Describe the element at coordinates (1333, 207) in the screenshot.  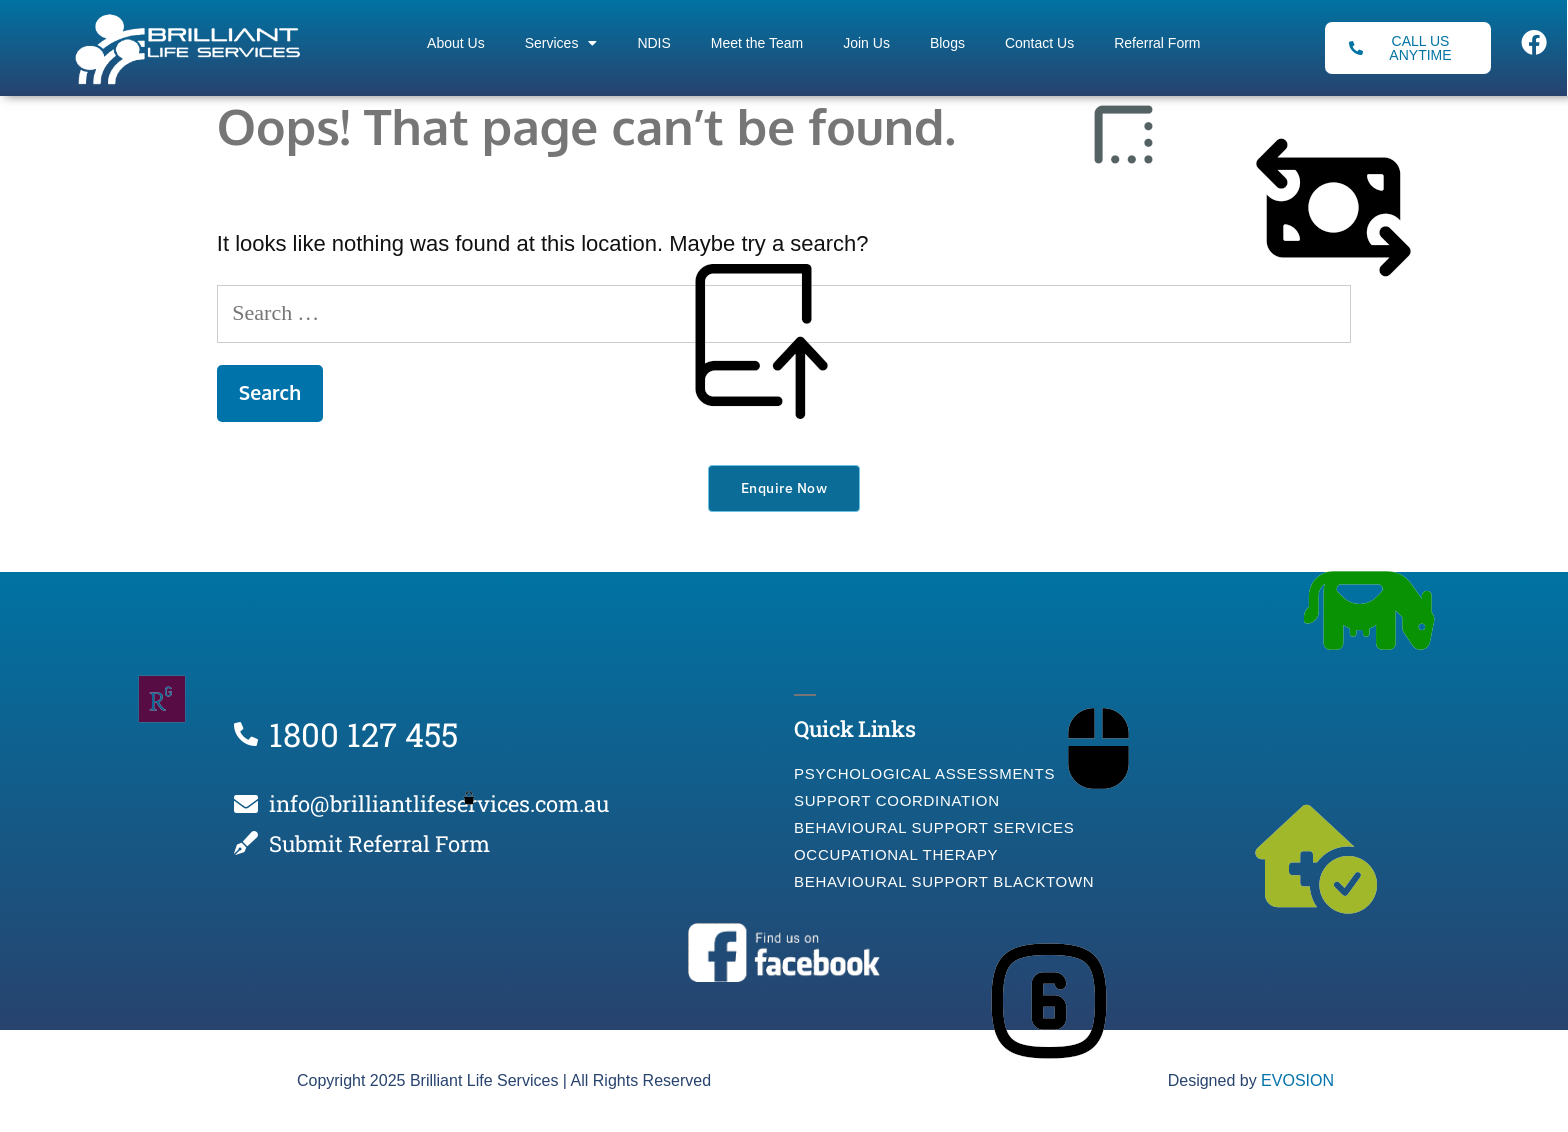
I see `transfer money between accounts` at that location.